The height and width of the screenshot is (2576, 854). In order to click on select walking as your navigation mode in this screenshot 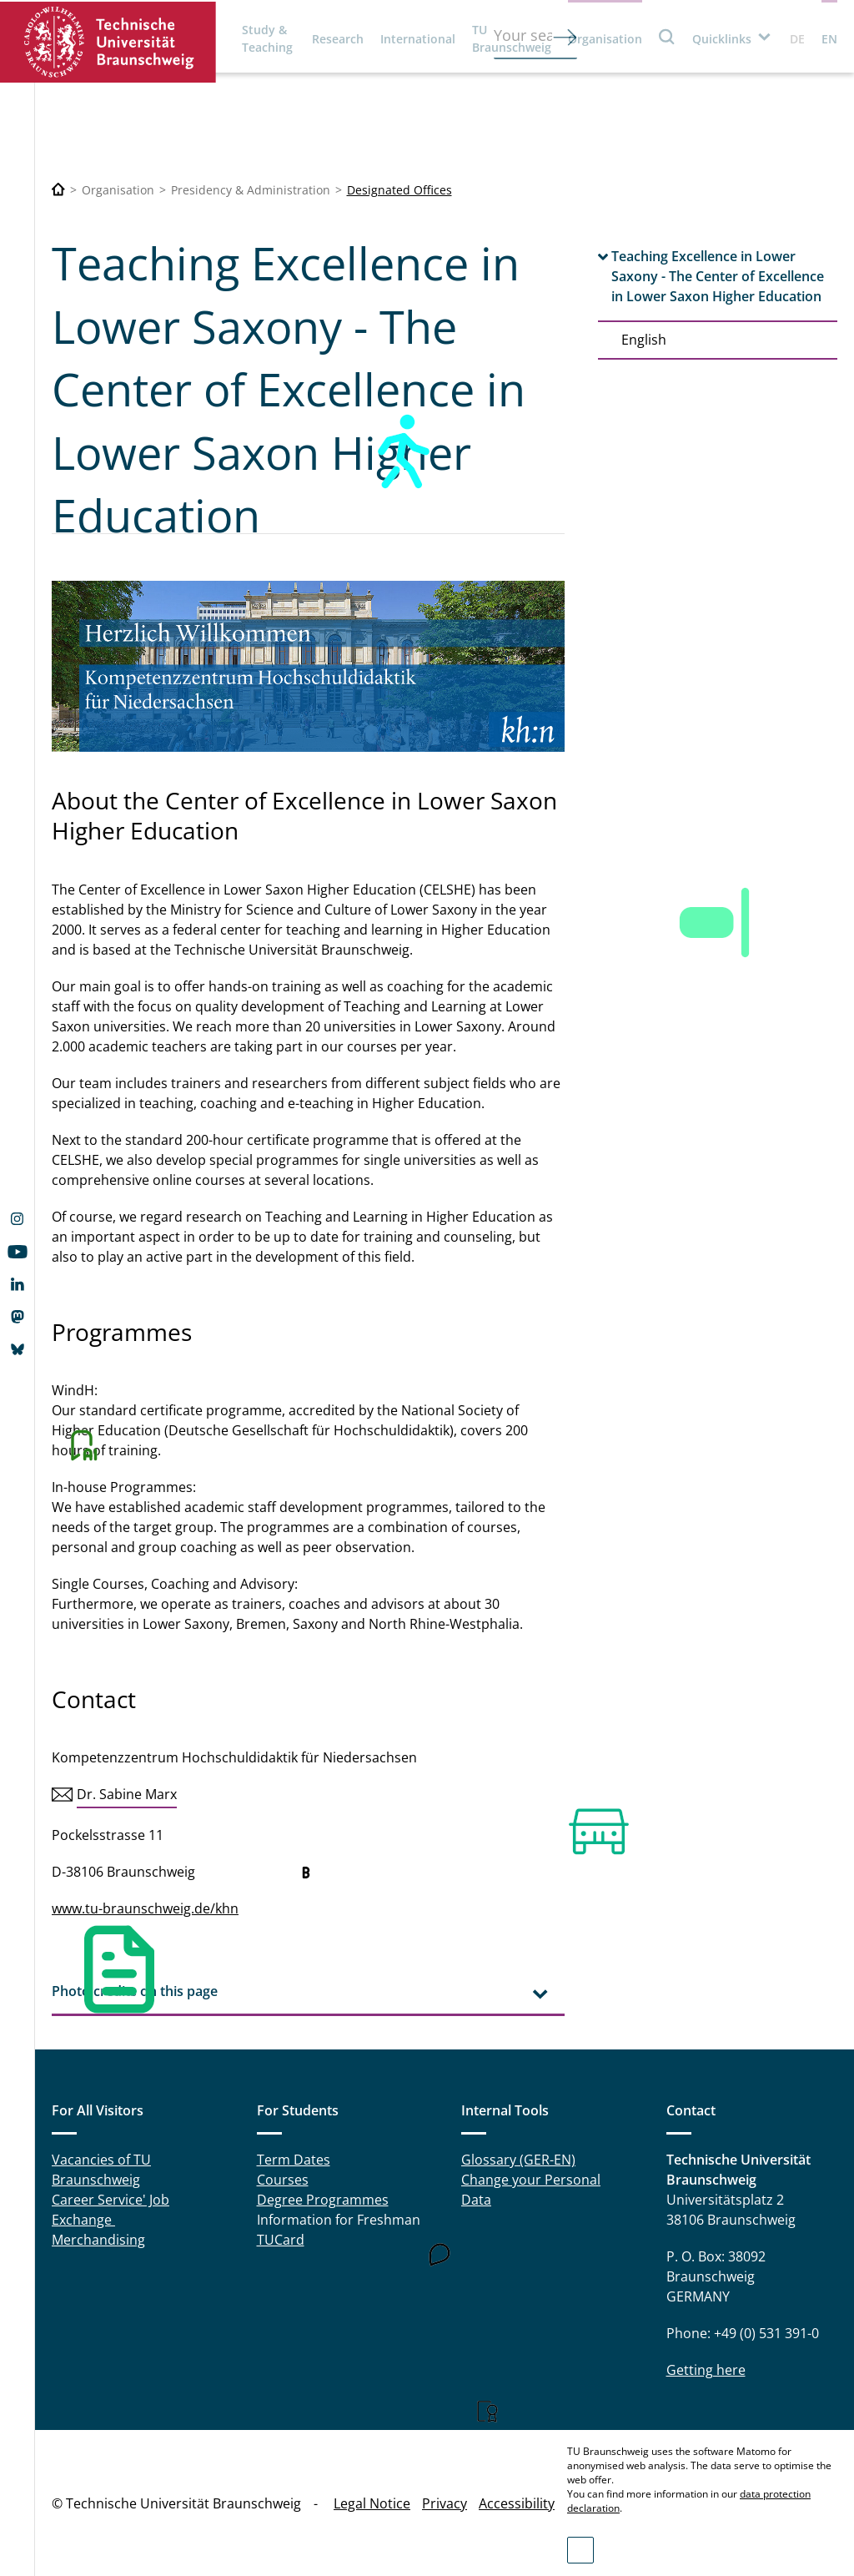, I will do `click(404, 451)`.